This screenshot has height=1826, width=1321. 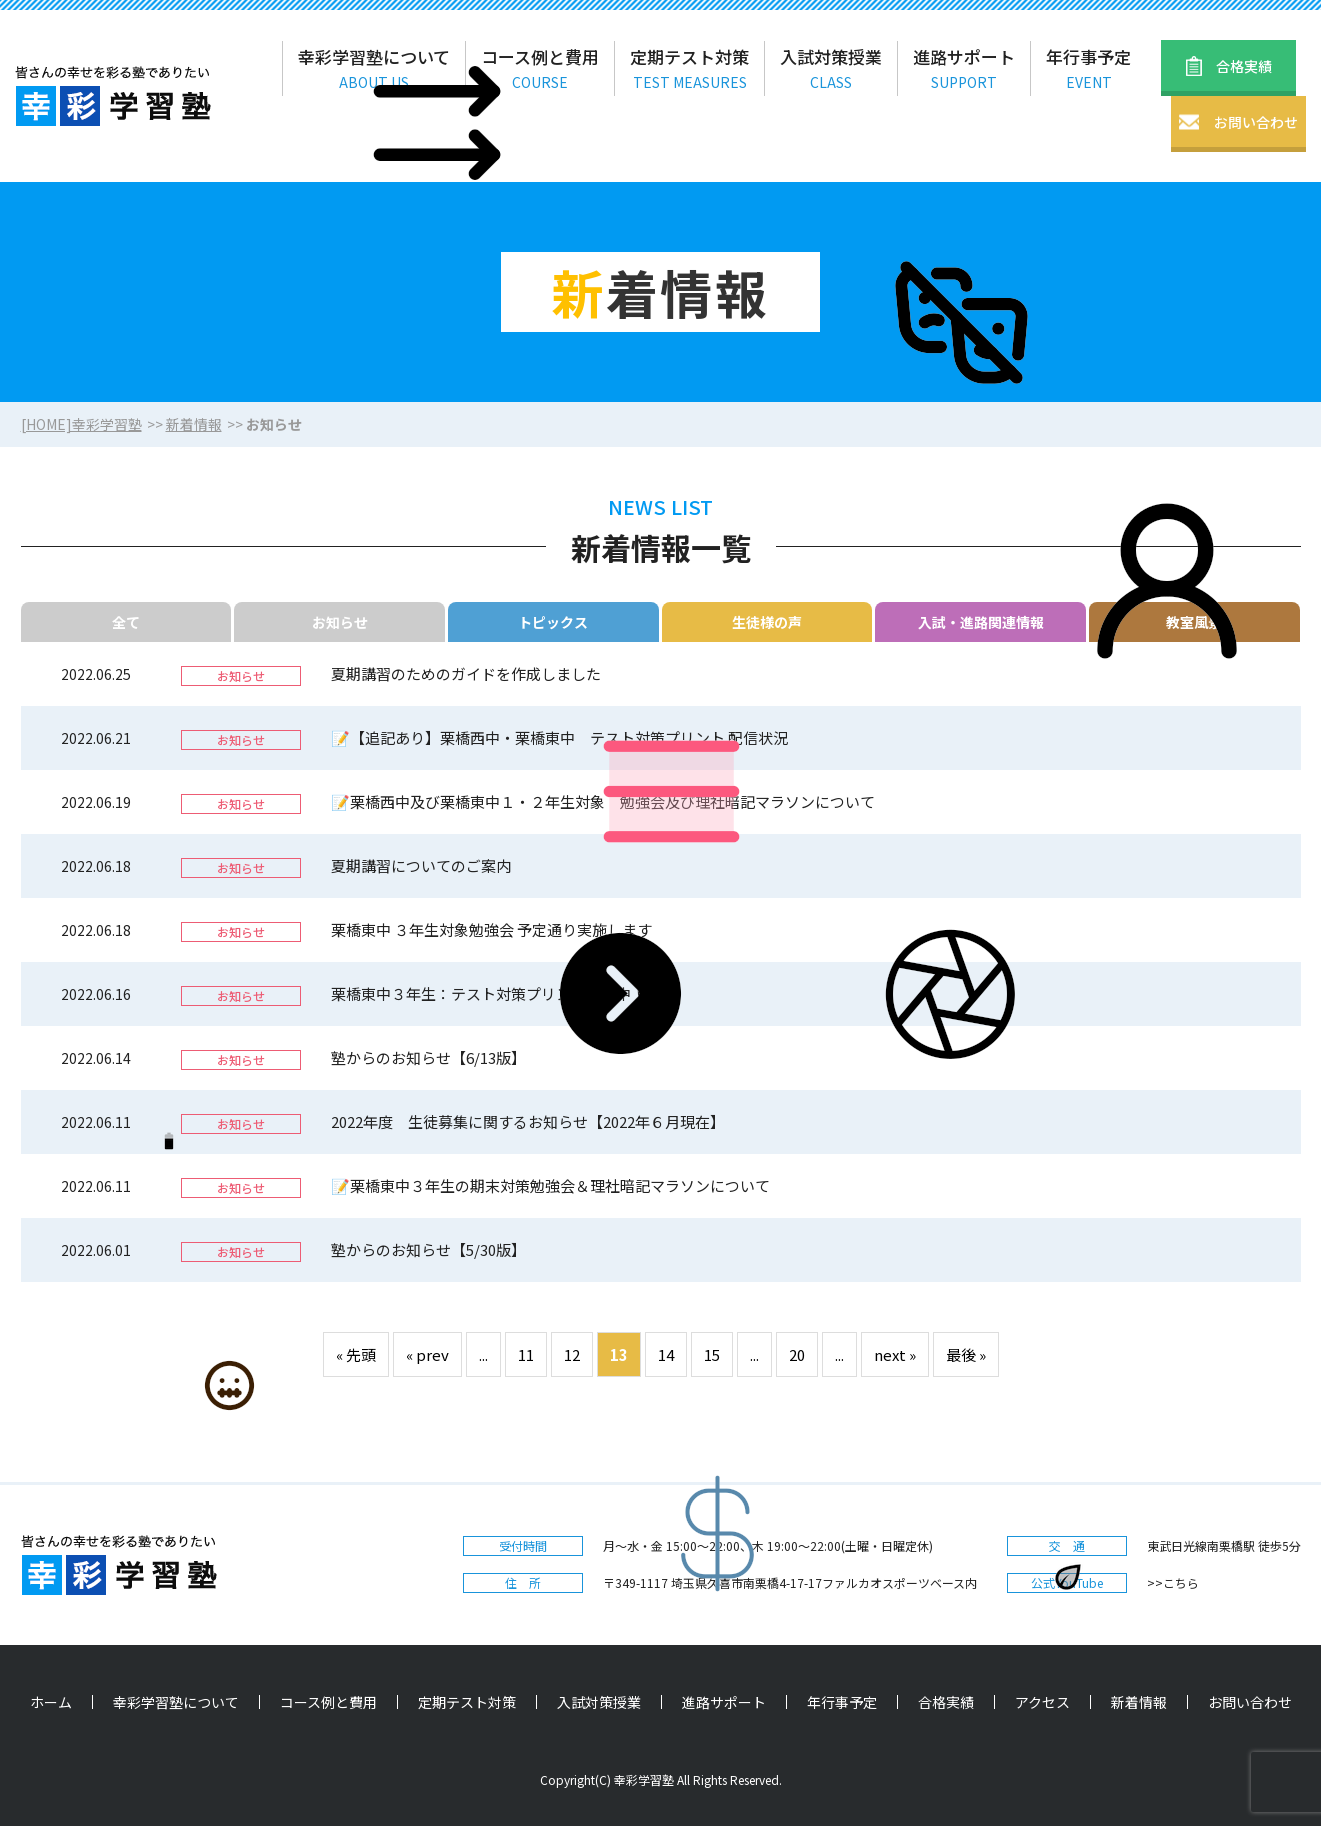 I want to click on view your profile, so click(x=1167, y=581).